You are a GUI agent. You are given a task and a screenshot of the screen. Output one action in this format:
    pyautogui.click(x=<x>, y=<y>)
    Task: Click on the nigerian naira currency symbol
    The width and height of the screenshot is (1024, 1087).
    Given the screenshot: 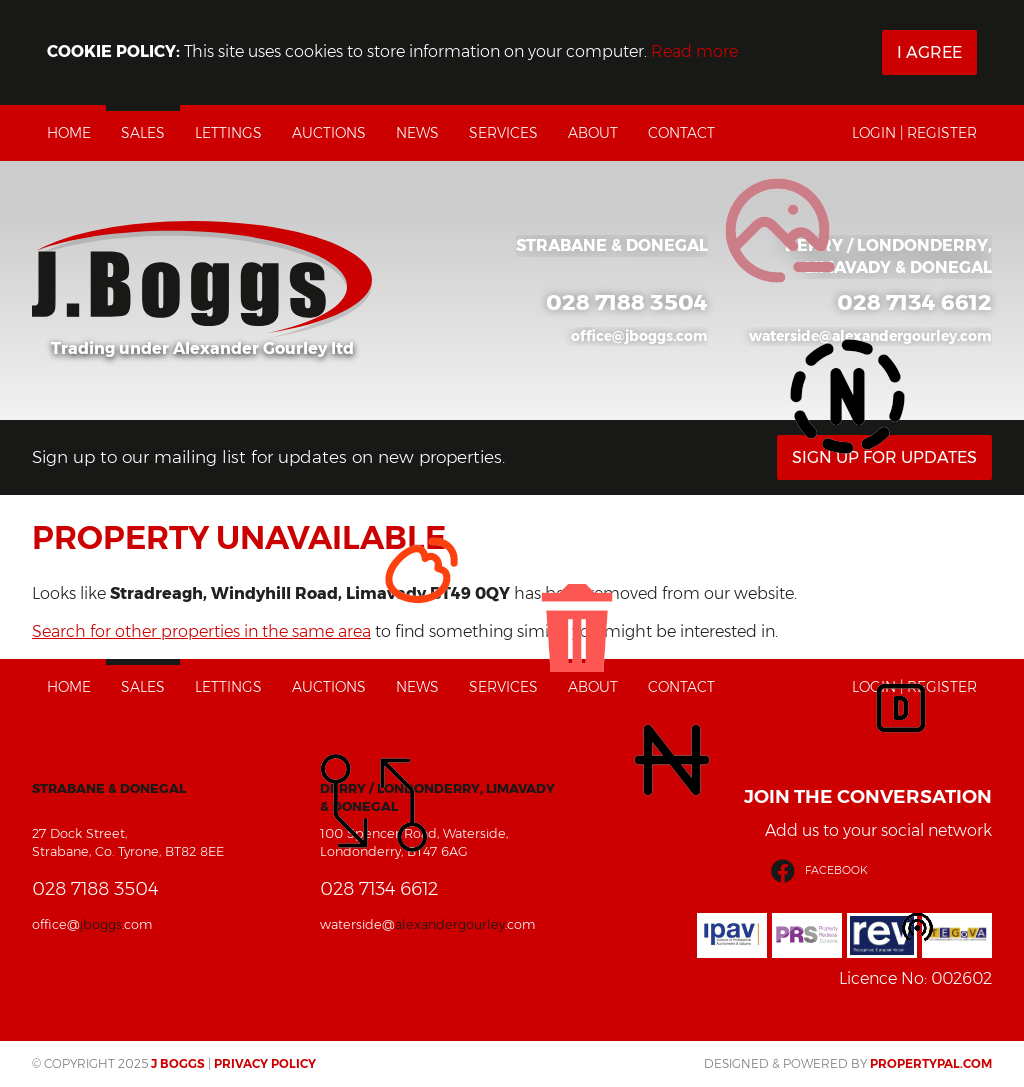 What is the action you would take?
    pyautogui.click(x=672, y=760)
    